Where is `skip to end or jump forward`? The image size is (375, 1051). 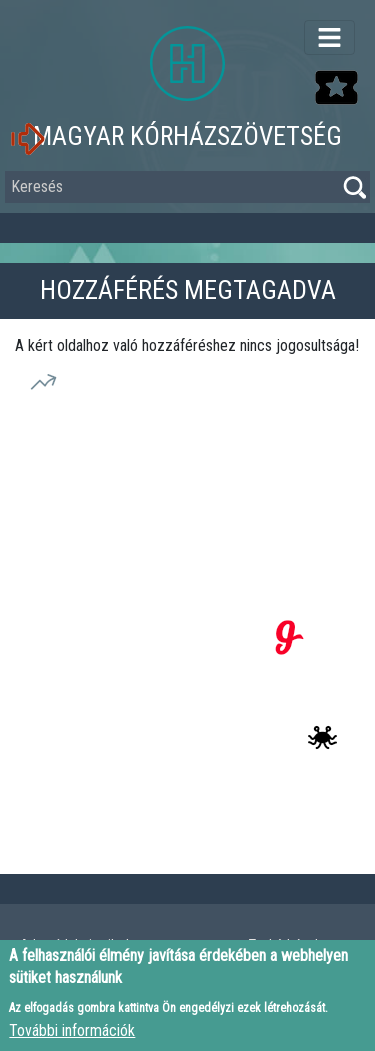
skip to end or jump forward is located at coordinates (27, 139).